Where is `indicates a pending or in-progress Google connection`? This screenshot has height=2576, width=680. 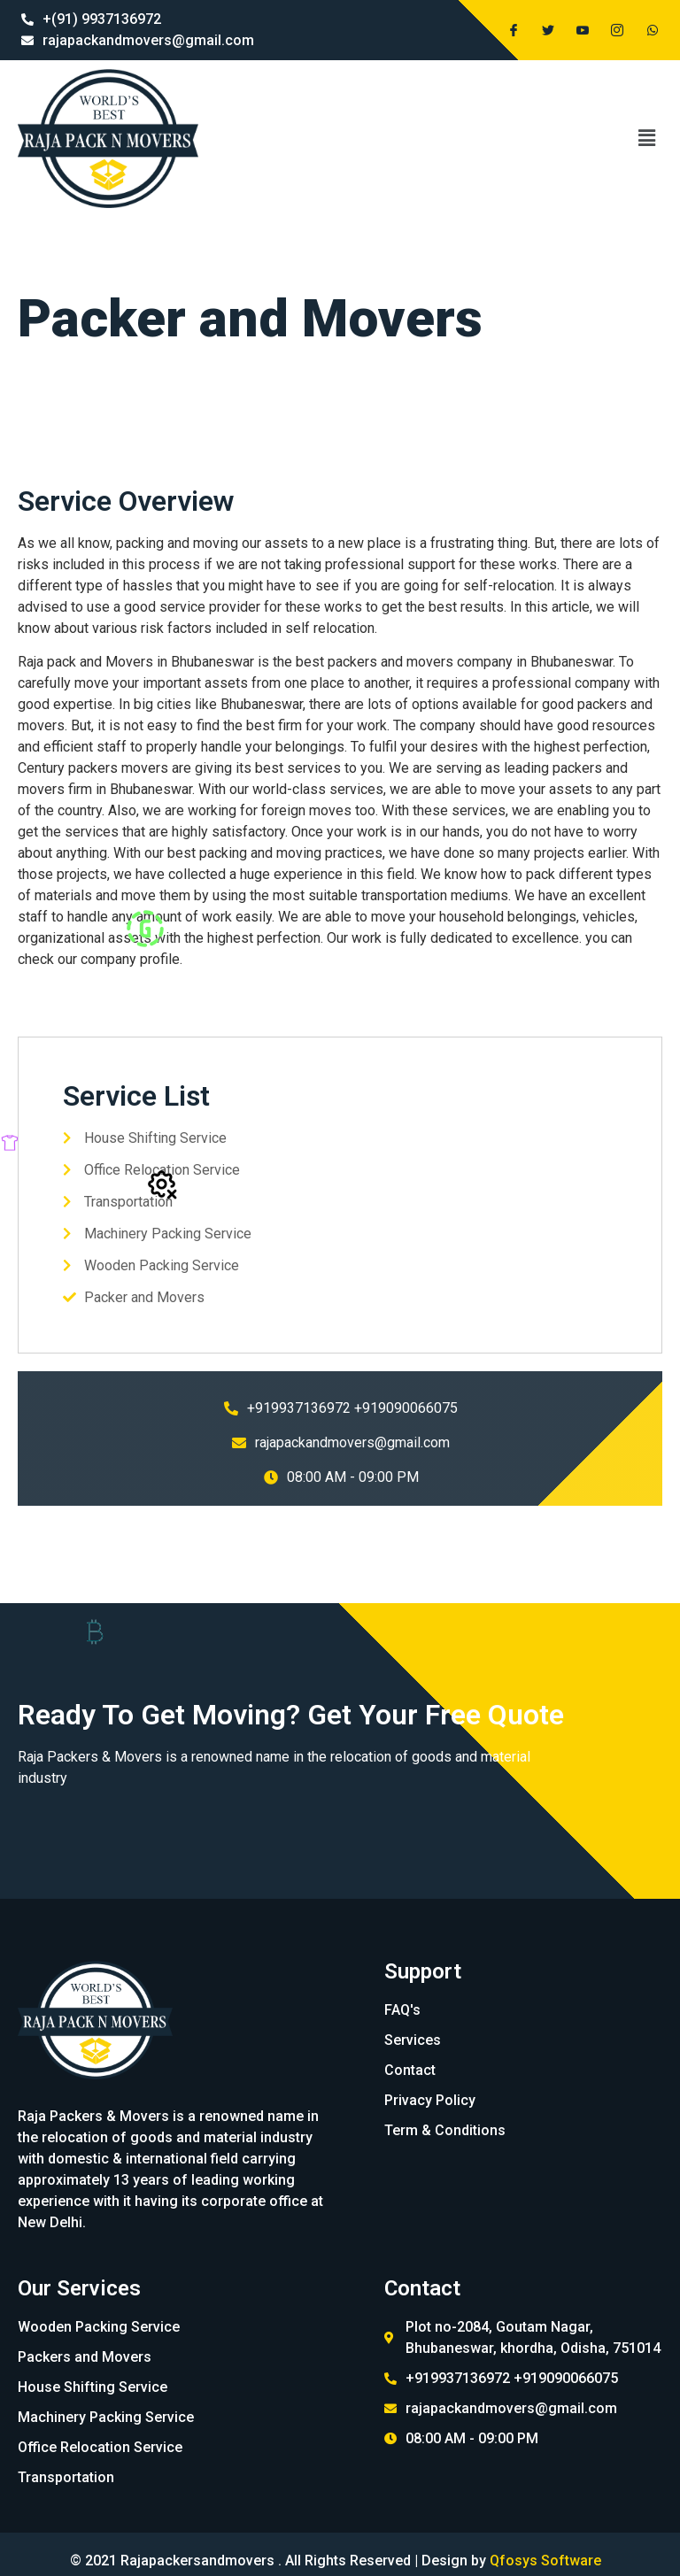
indicates a pending or in-progress Google connection is located at coordinates (145, 929).